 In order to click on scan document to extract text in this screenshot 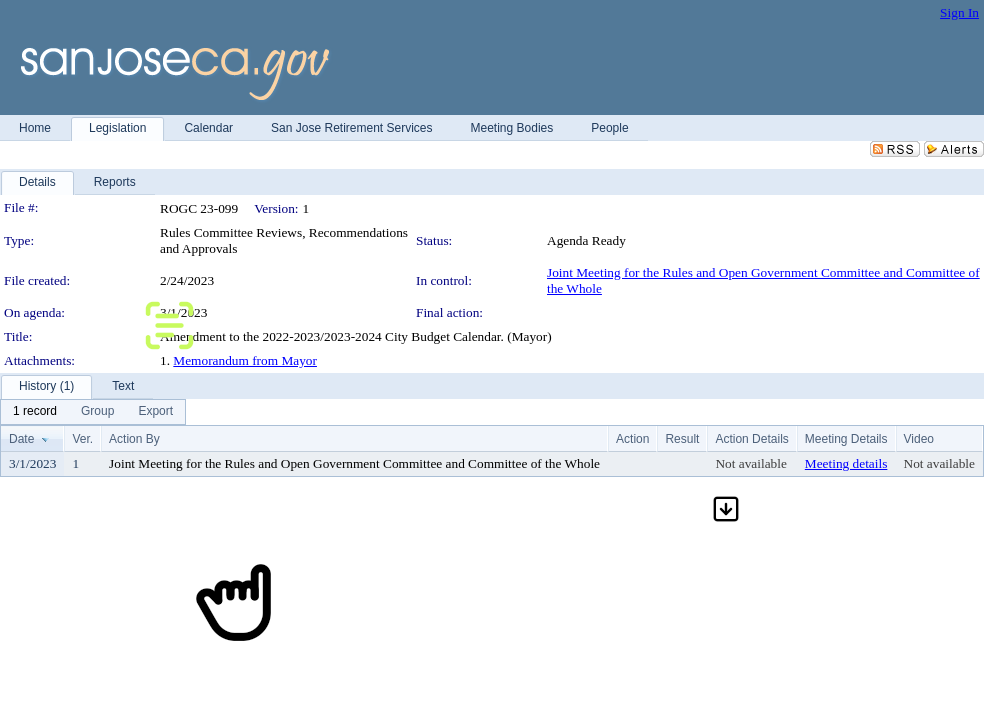, I will do `click(169, 325)`.